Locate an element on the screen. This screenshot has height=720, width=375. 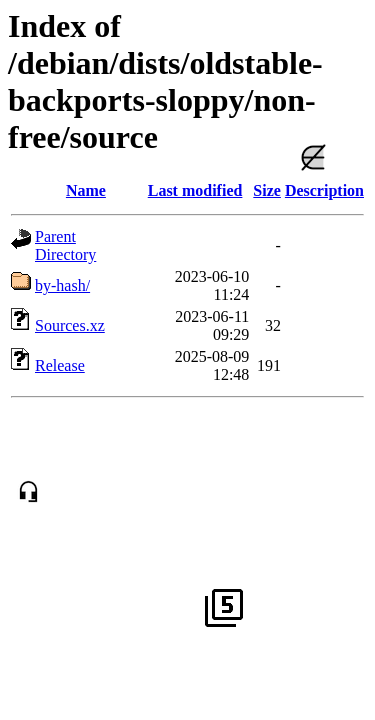
indicates an item is not a member of a set is located at coordinates (313, 157).